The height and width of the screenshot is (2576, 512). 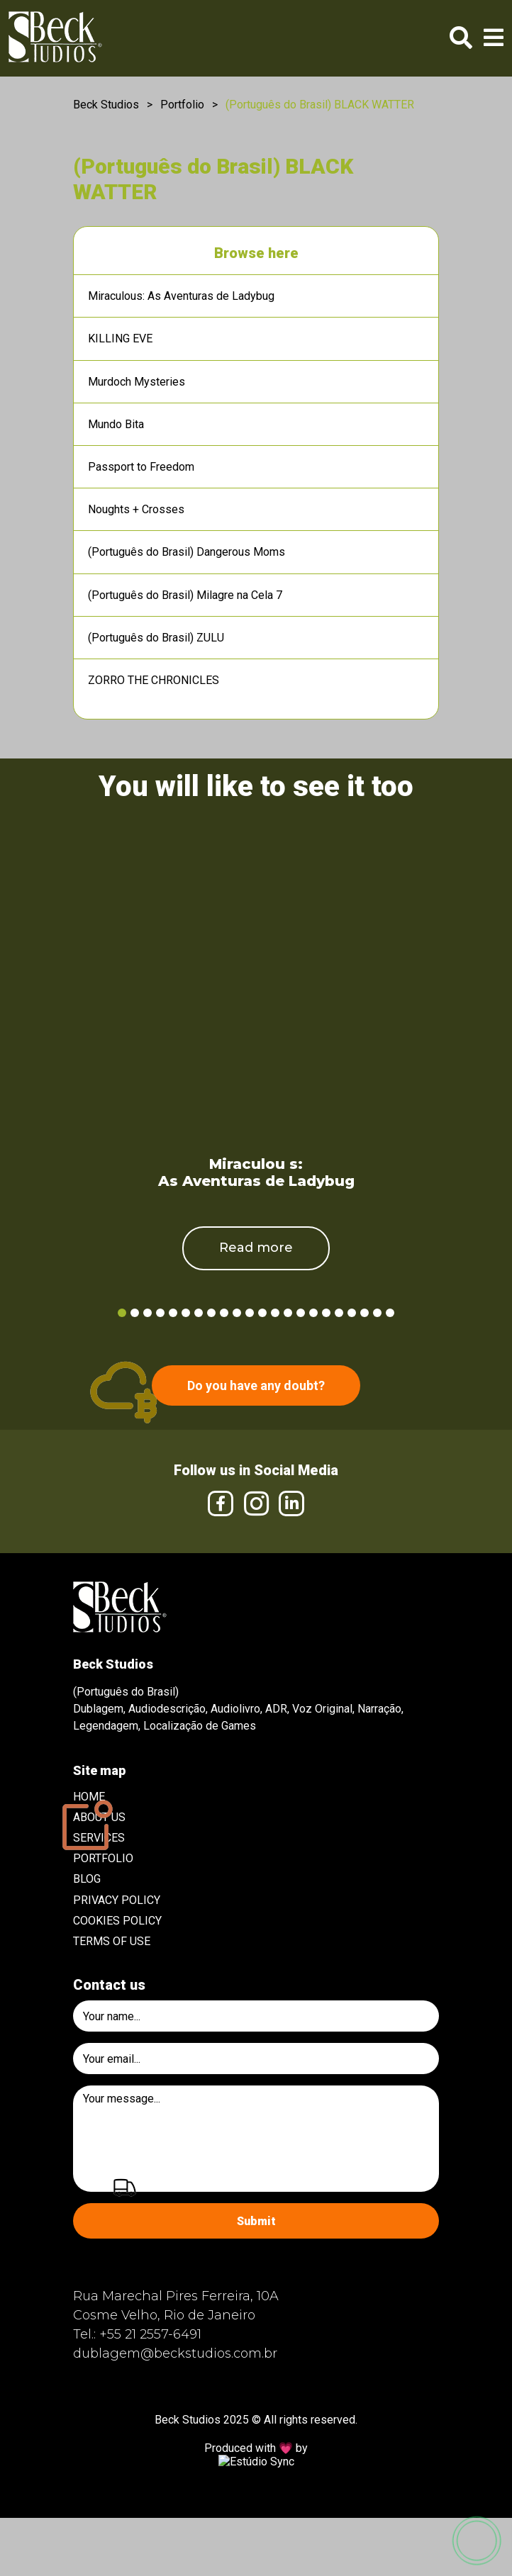 I want to click on track your delivery status, so click(x=125, y=2187).